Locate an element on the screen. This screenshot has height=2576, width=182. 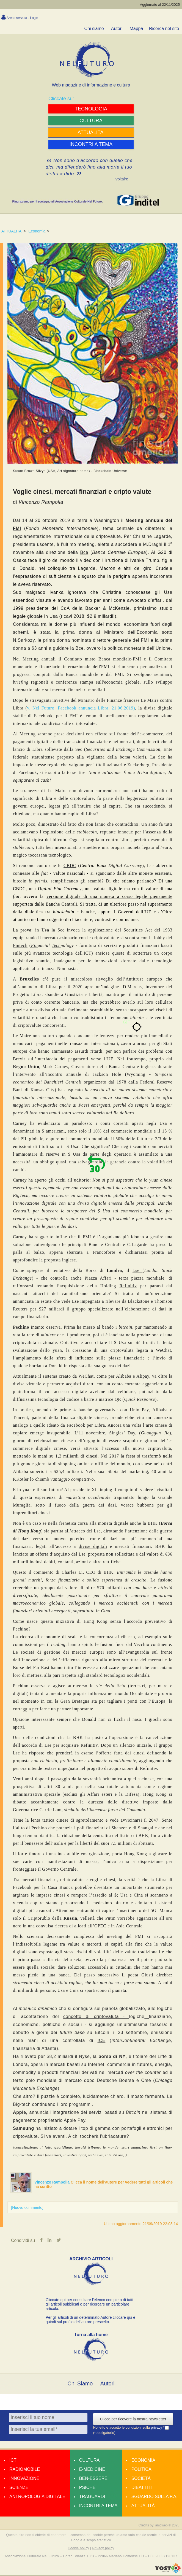
GPS signal is searching or not yet locked is located at coordinates (137, 1027).